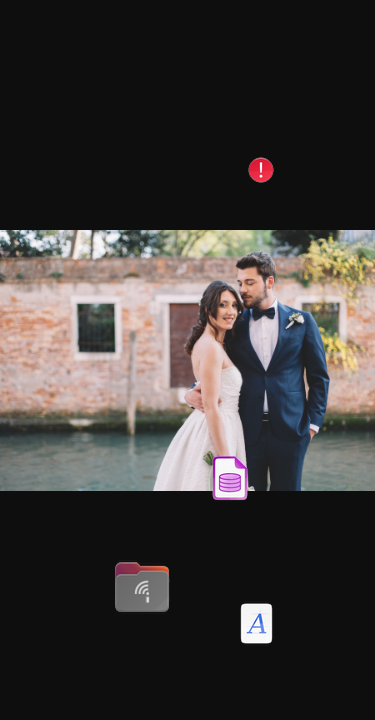 The image size is (375, 720). I want to click on open a font file, so click(256, 623).